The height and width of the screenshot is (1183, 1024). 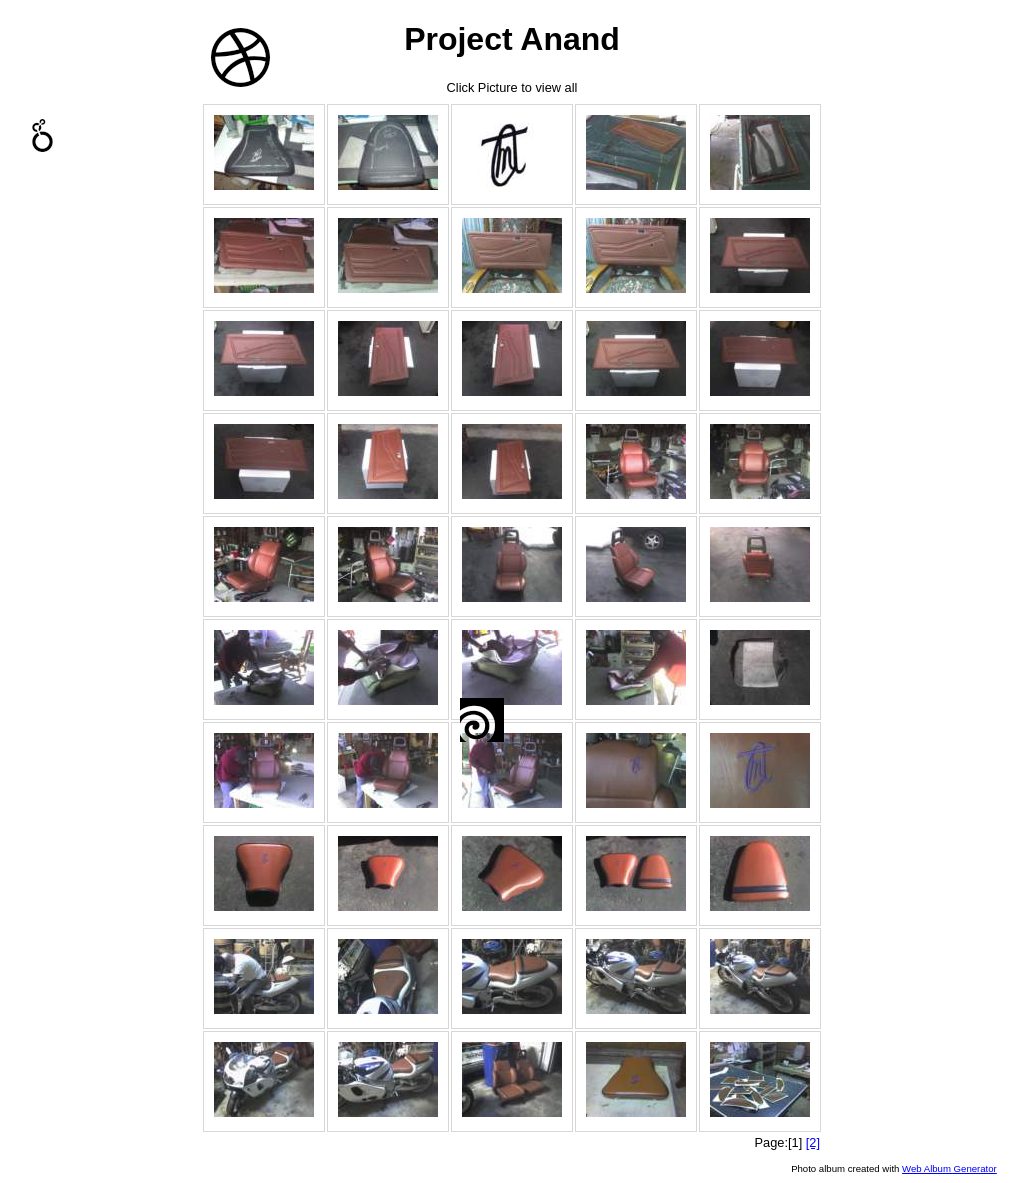 What do you see at coordinates (42, 135) in the screenshot?
I see `open looker data analytics platform` at bounding box center [42, 135].